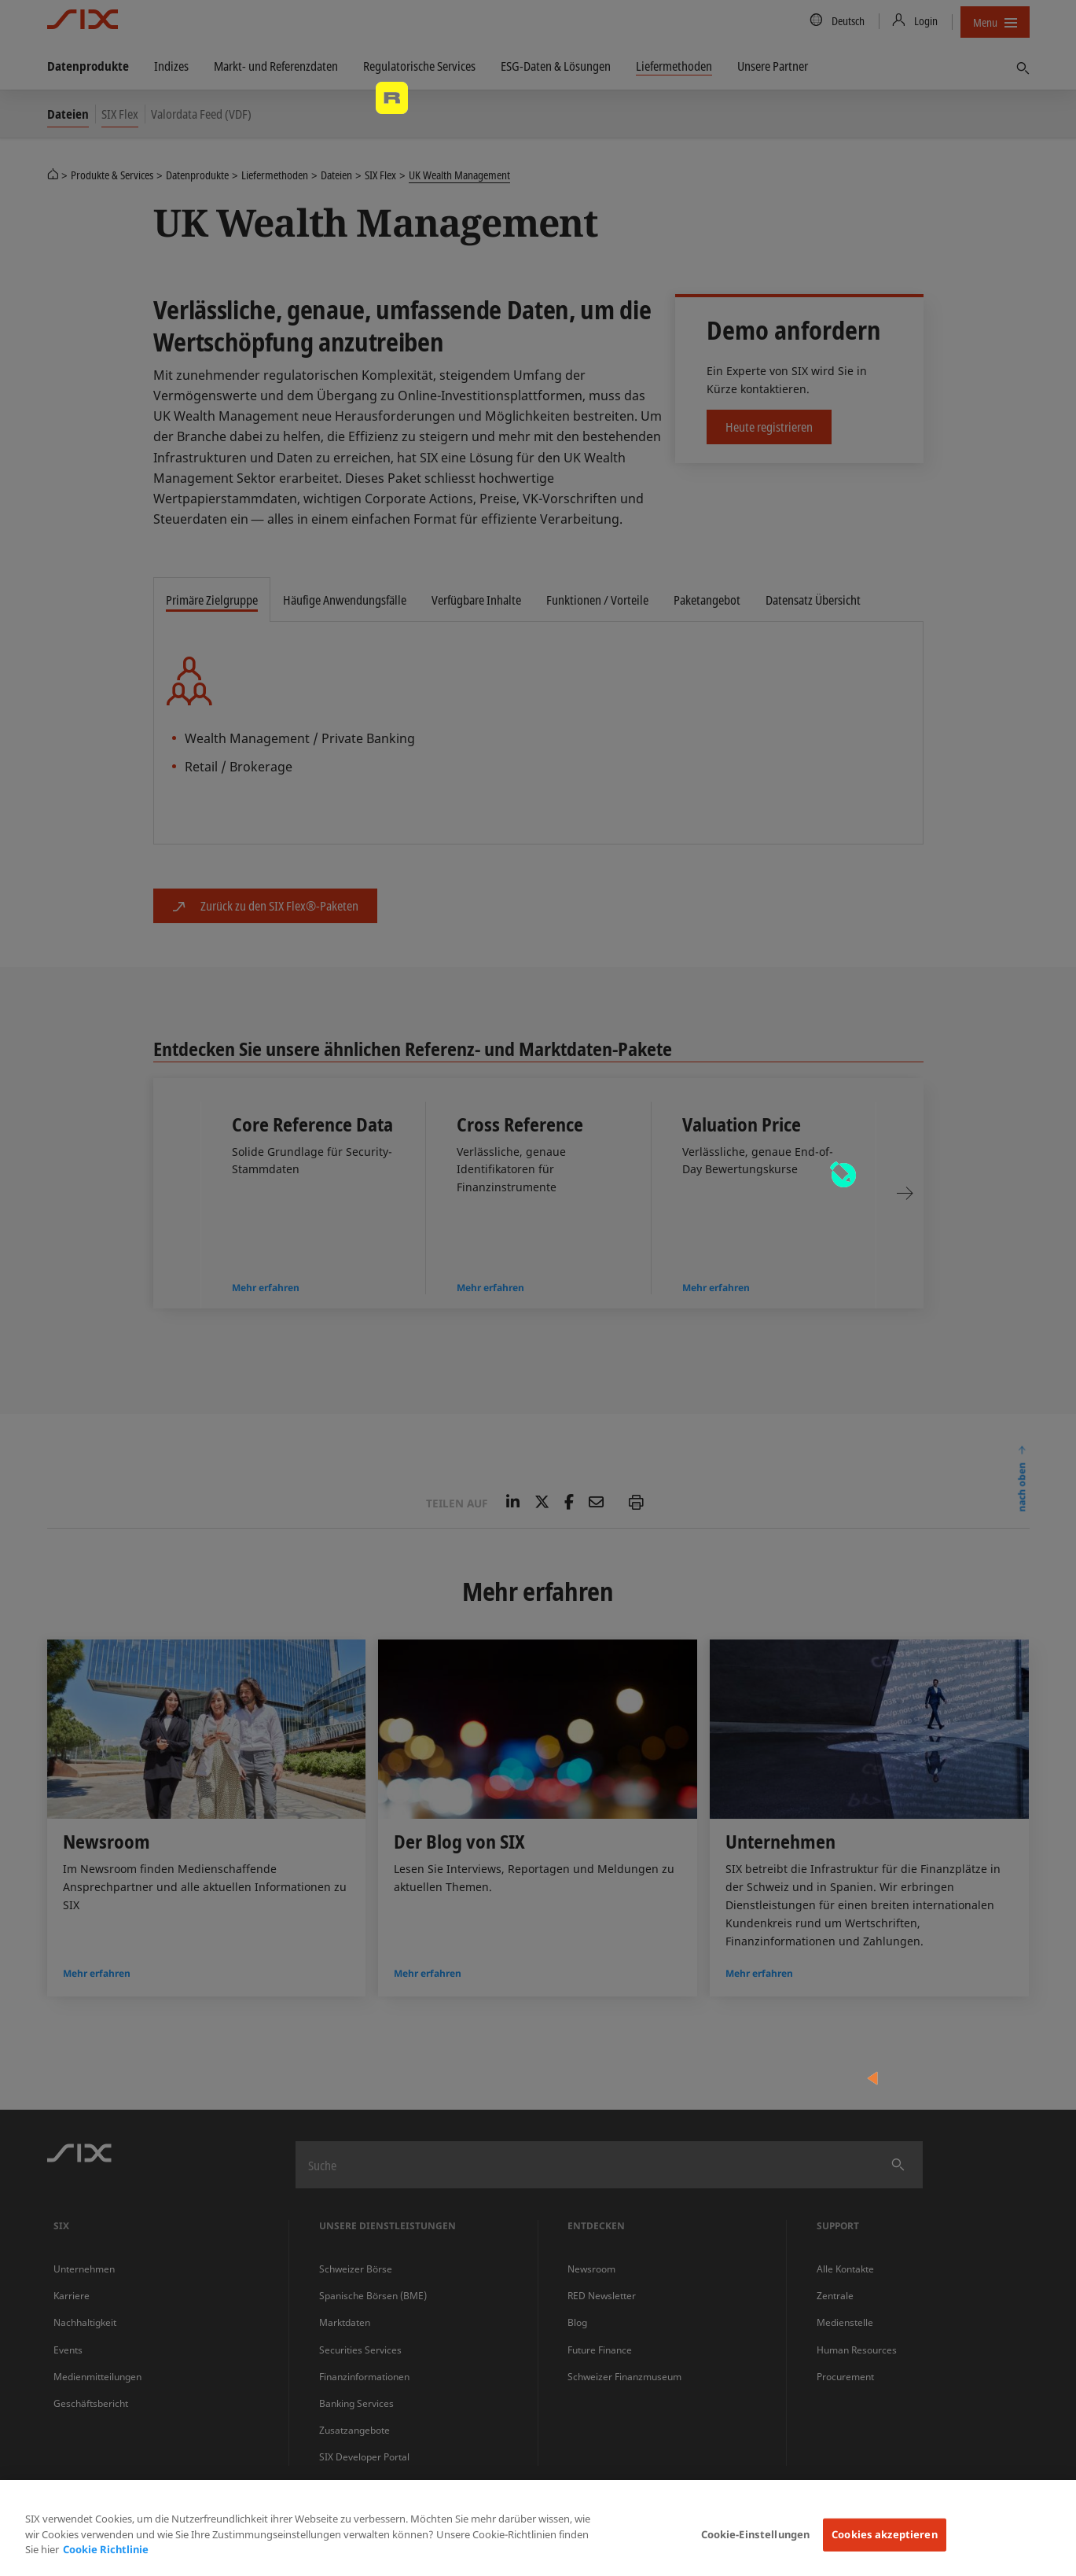 The height and width of the screenshot is (2576, 1076). I want to click on play media in reverse, so click(874, 2078).